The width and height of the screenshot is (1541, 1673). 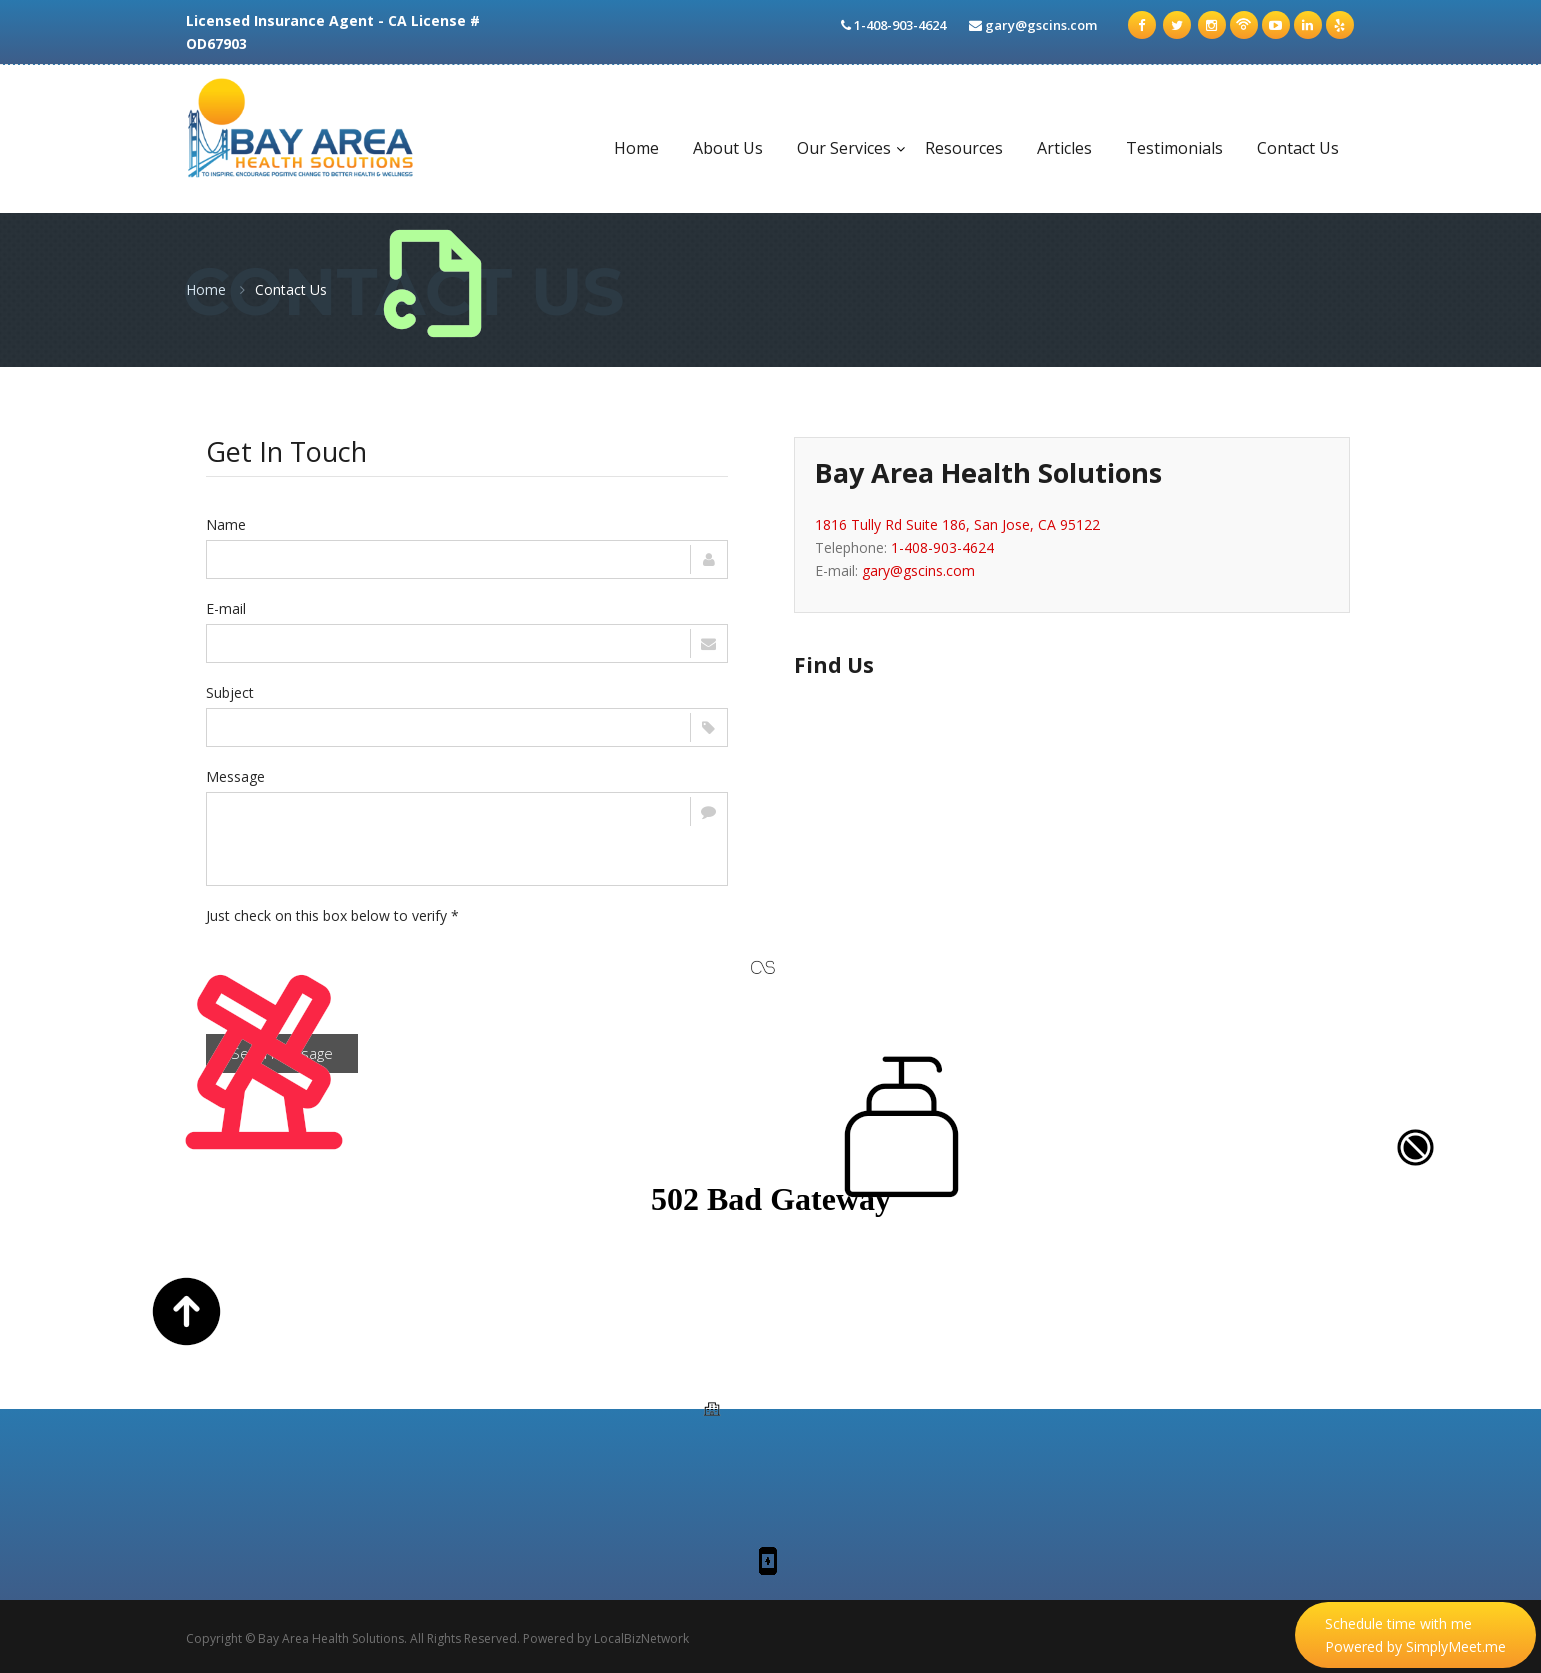 What do you see at coordinates (763, 967) in the screenshot?
I see `connect to your Last.fm account` at bounding box center [763, 967].